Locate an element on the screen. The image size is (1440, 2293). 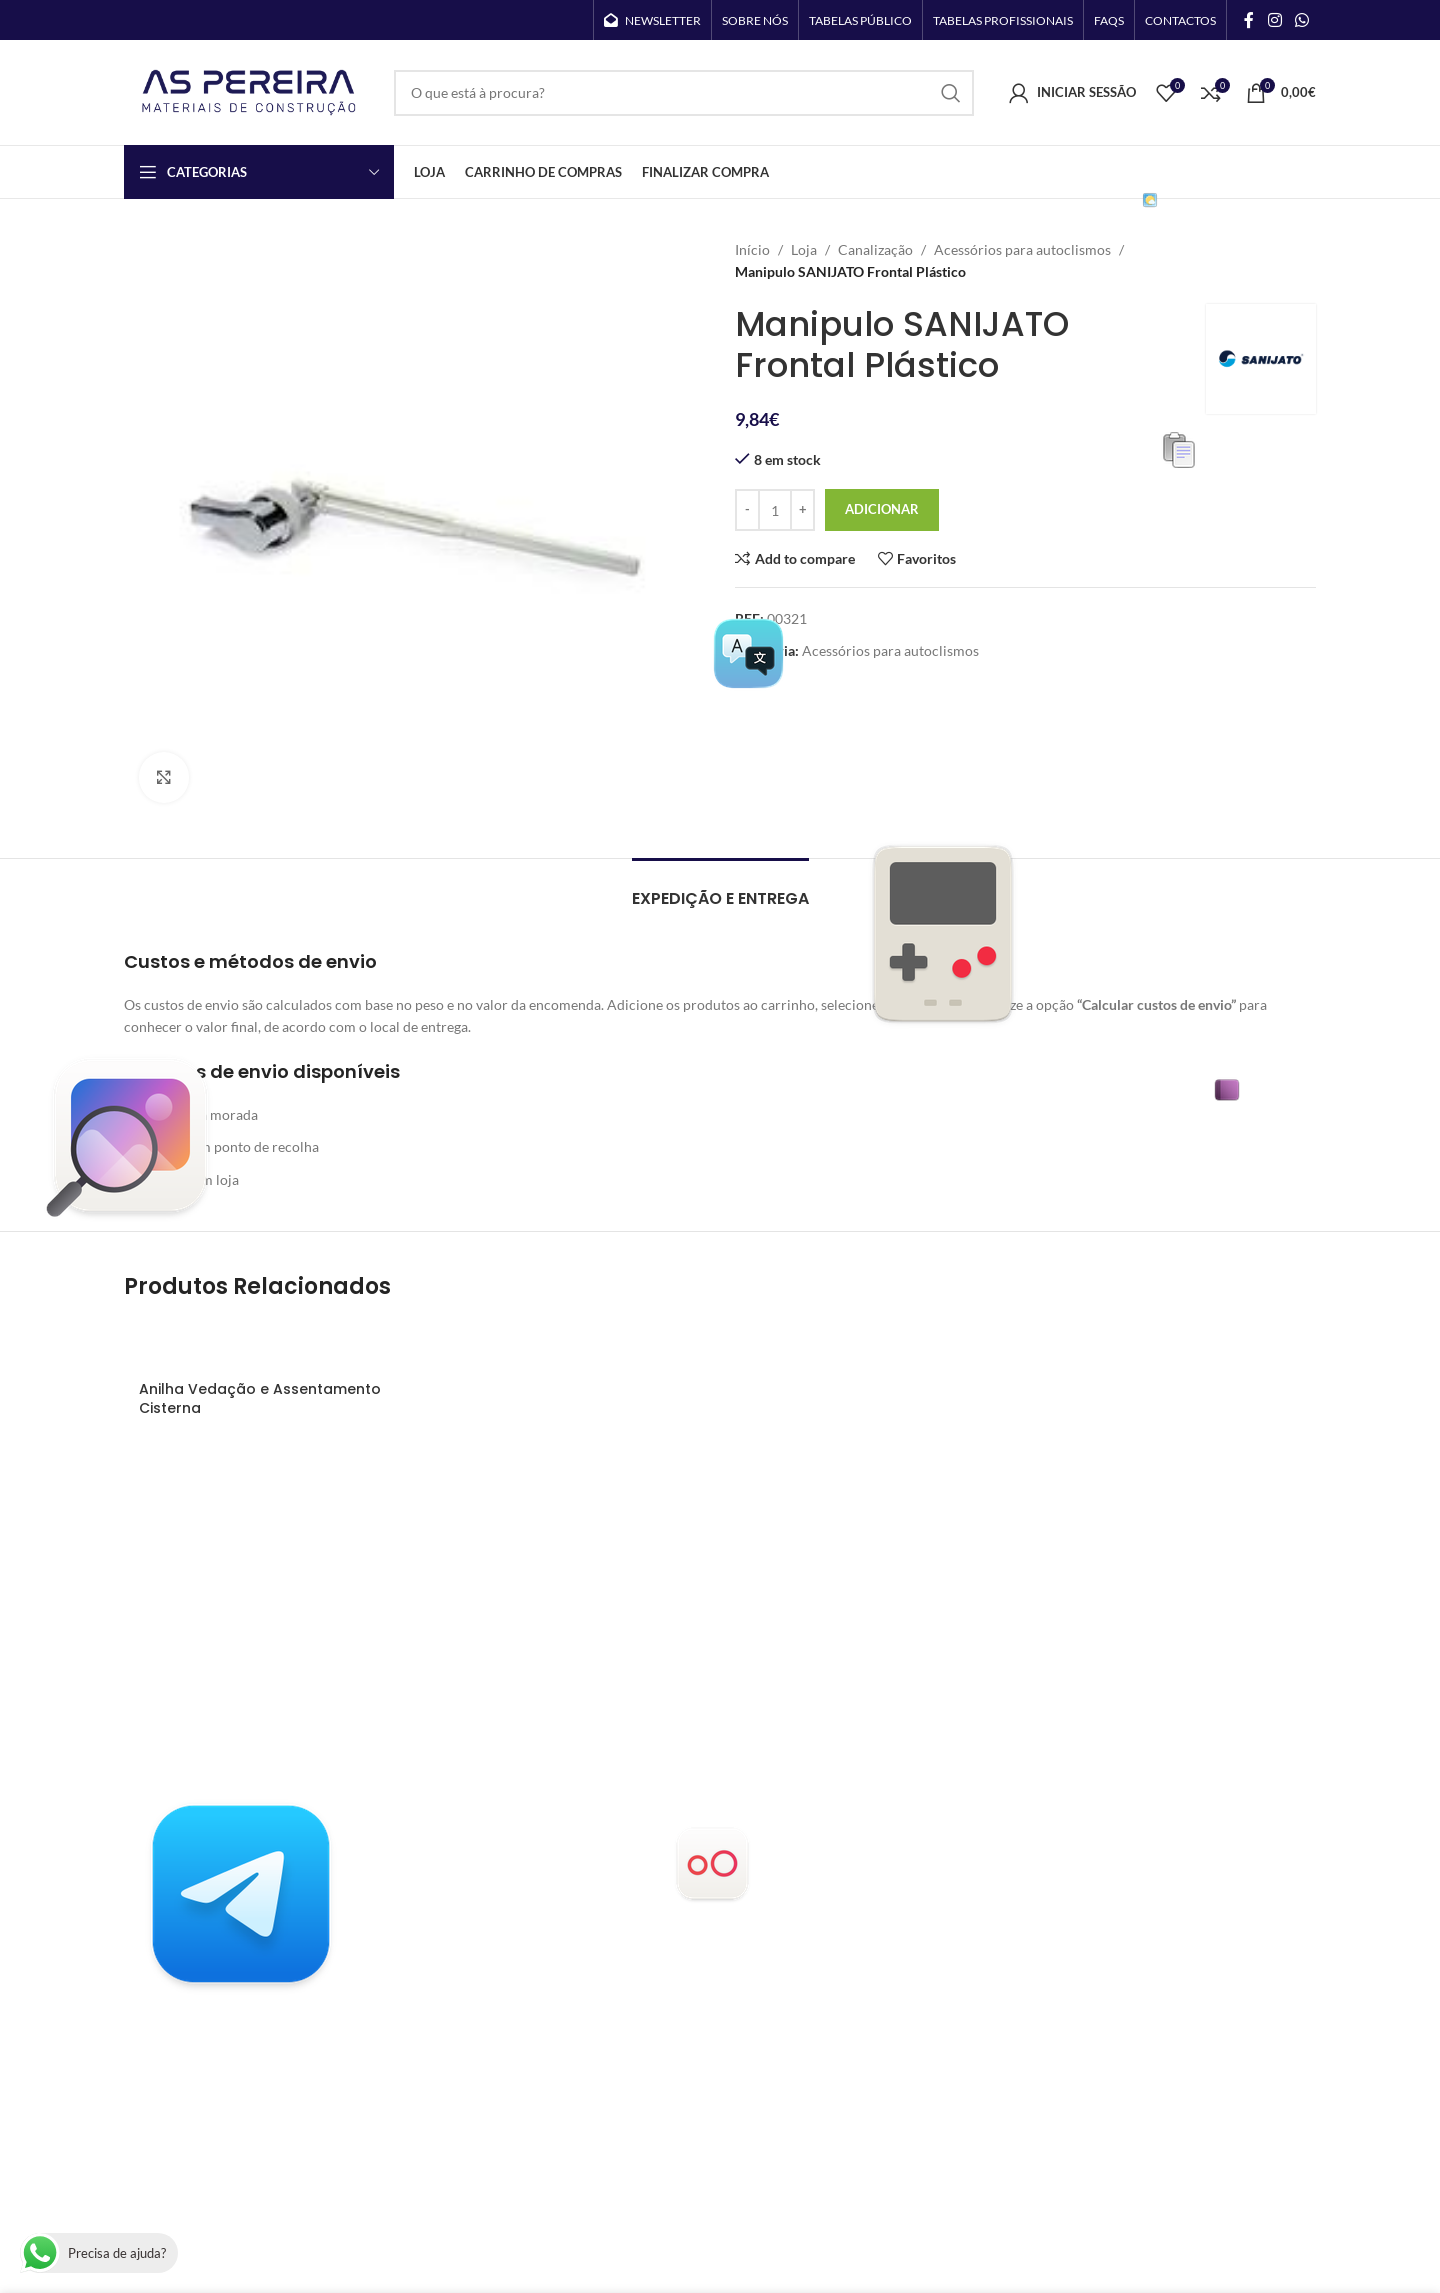
paste copied content from clipboard is located at coordinates (1179, 450).